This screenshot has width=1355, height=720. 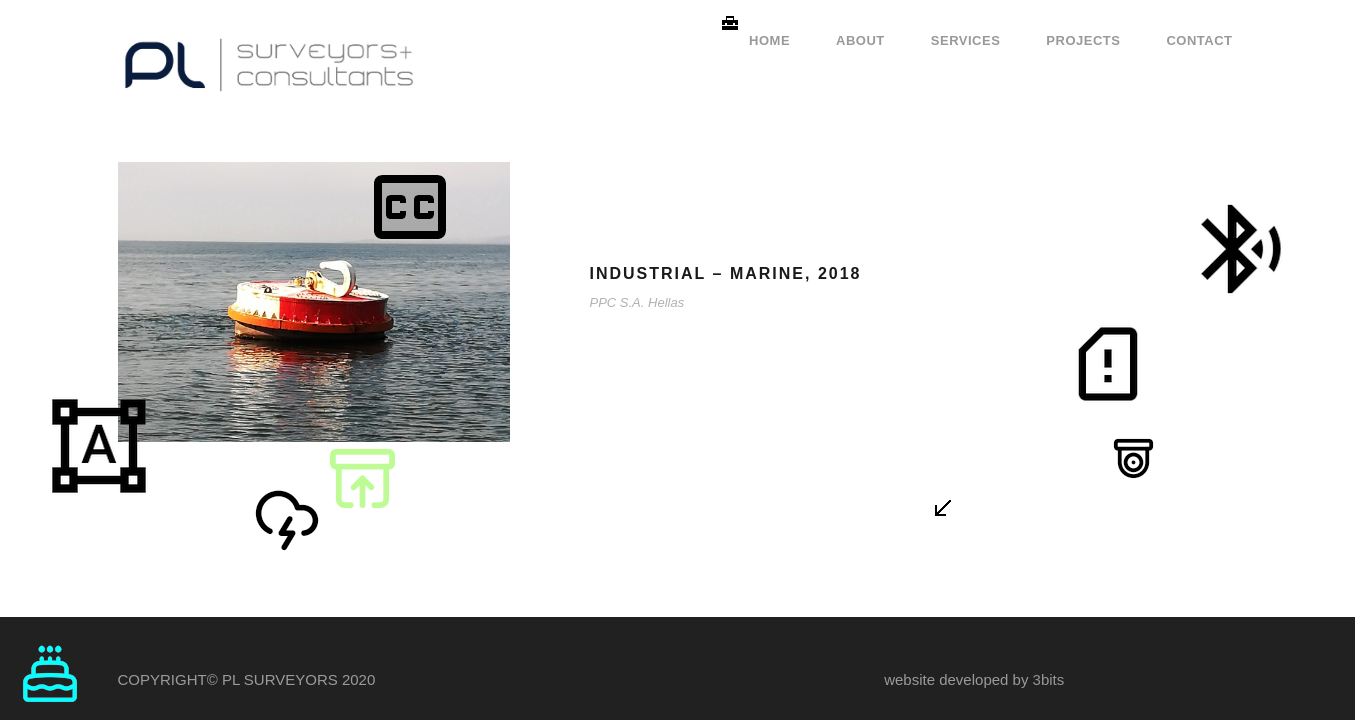 What do you see at coordinates (1133, 458) in the screenshot?
I see `access security camera settings` at bounding box center [1133, 458].